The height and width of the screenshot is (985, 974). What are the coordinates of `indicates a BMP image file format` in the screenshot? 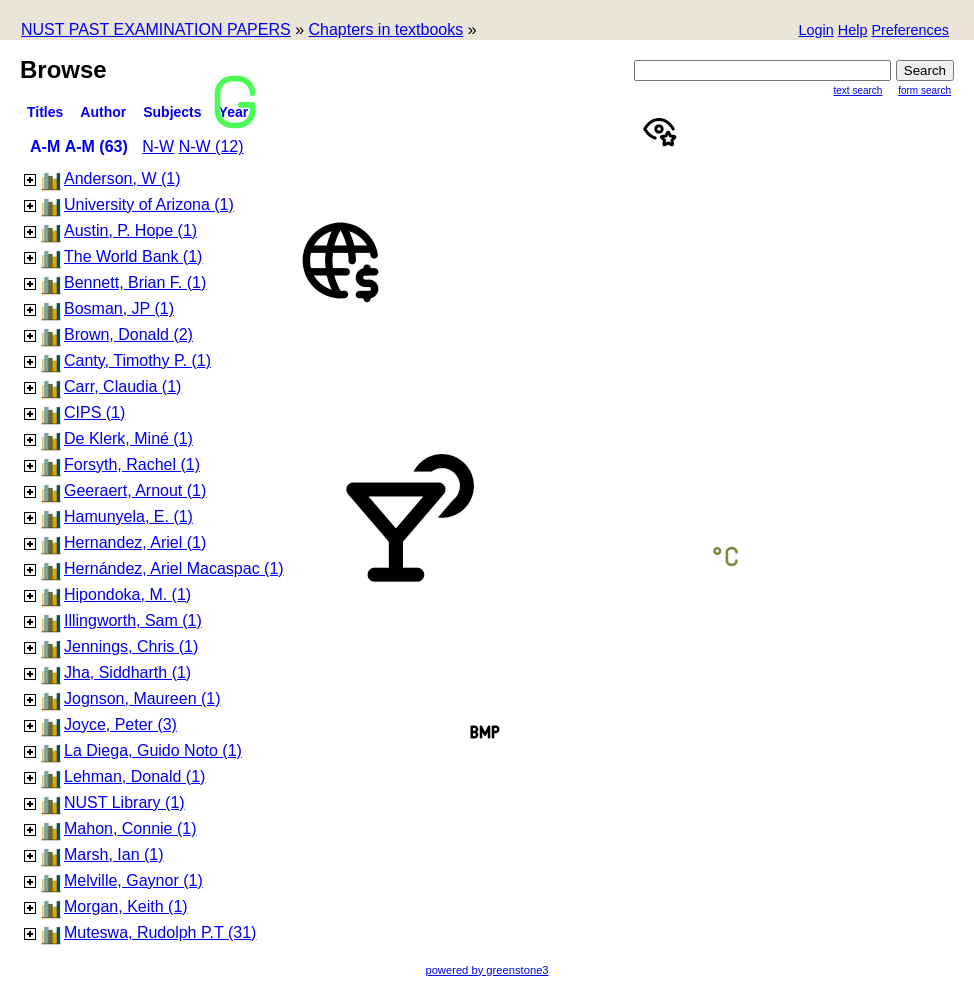 It's located at (485, 732).